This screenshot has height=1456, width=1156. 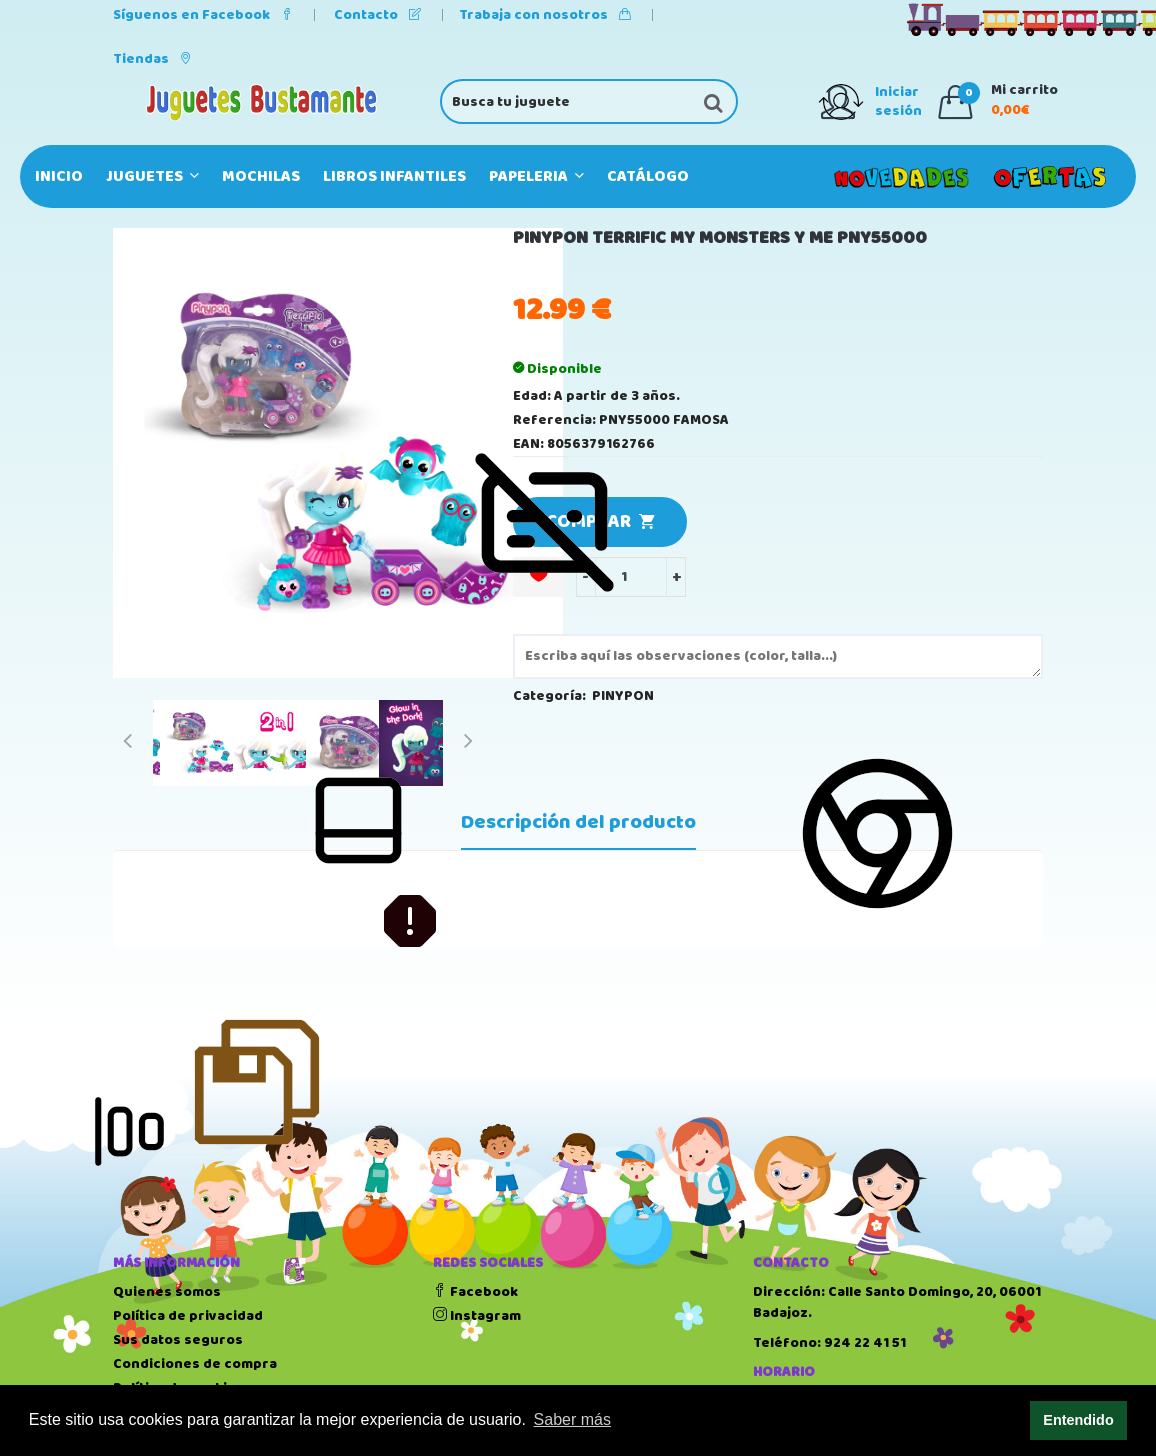 I want to click on align items to the start horizontally, so click(x=129, y=1131).